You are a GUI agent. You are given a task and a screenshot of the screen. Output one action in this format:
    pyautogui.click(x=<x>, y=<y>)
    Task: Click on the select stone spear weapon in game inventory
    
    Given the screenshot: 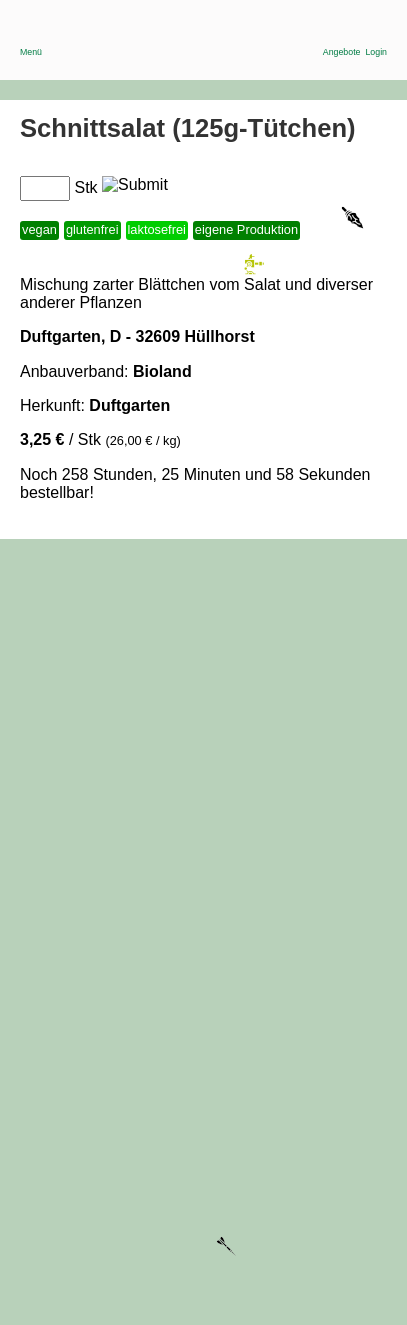 What is the action you would take?
    pyautogui.click(x=352, y=217)
    